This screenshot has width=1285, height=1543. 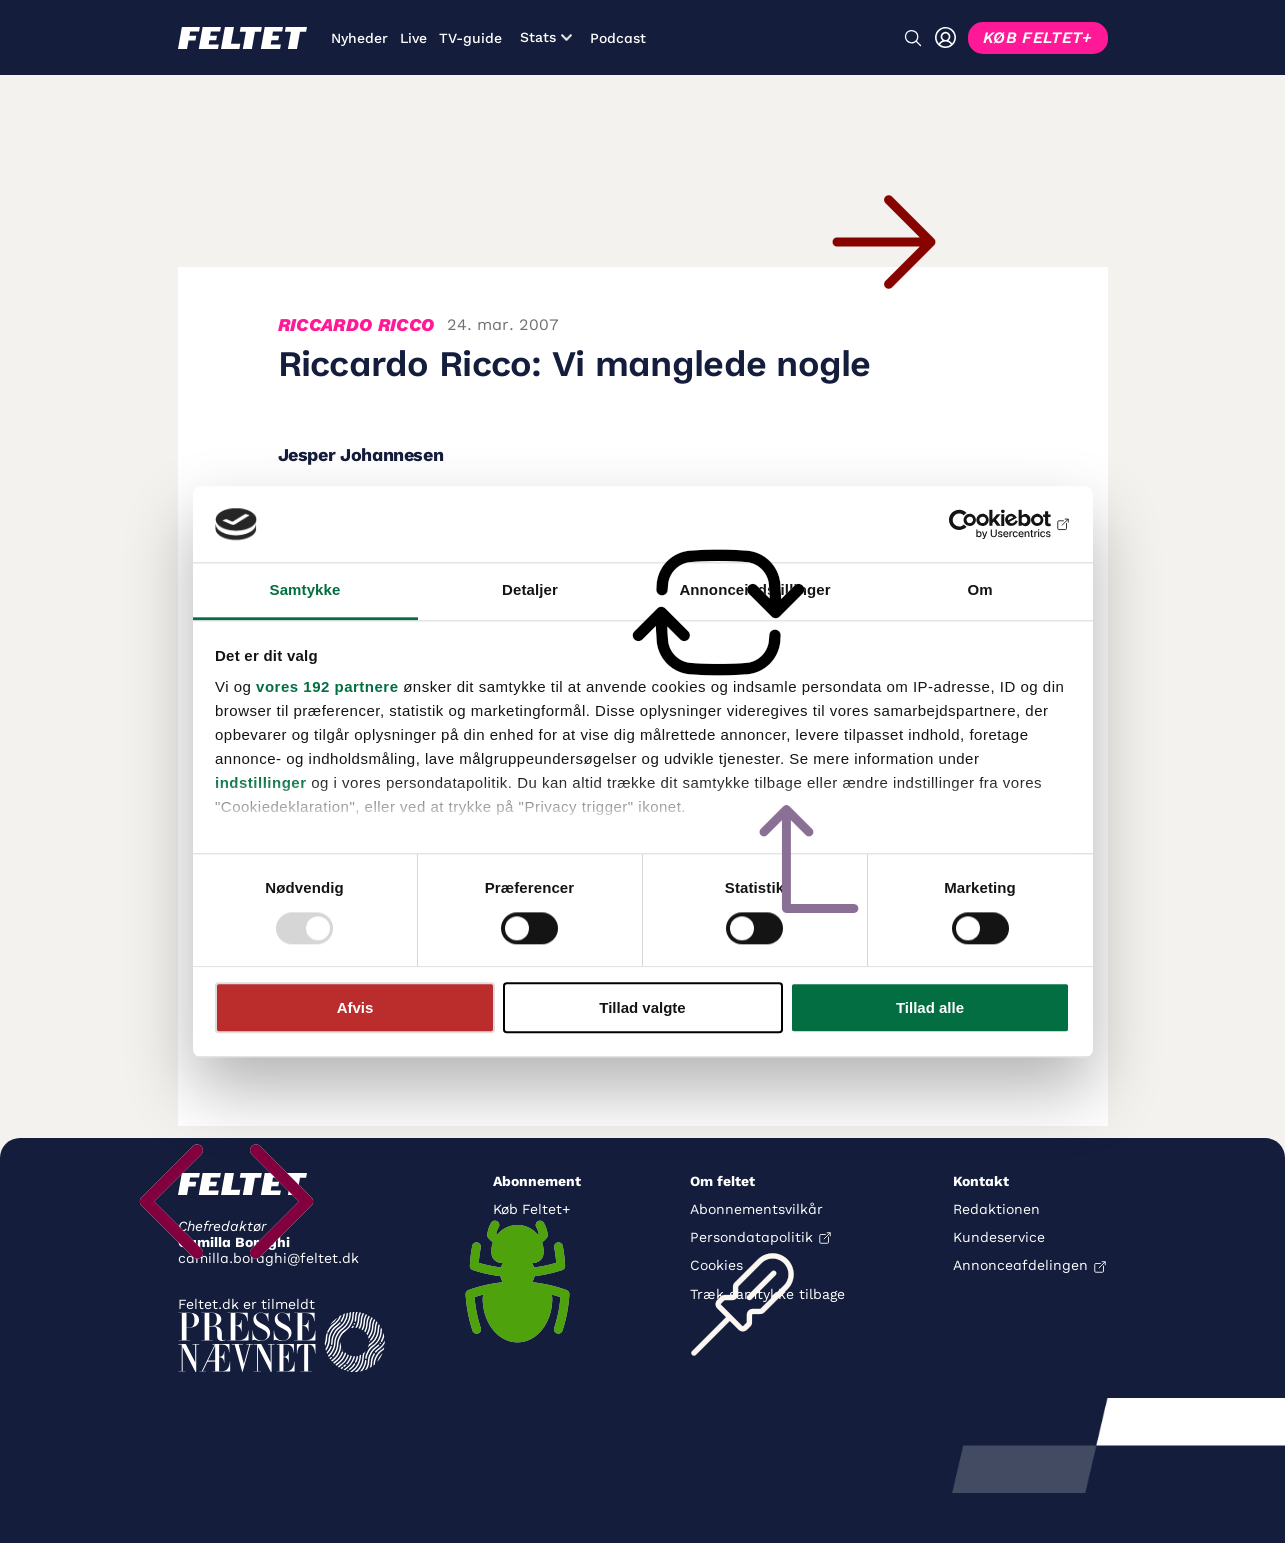 What do you see at coordinates (809, 859) in the screenshot?
I see `go back and up to previous level` at bounding box center [809, 859].